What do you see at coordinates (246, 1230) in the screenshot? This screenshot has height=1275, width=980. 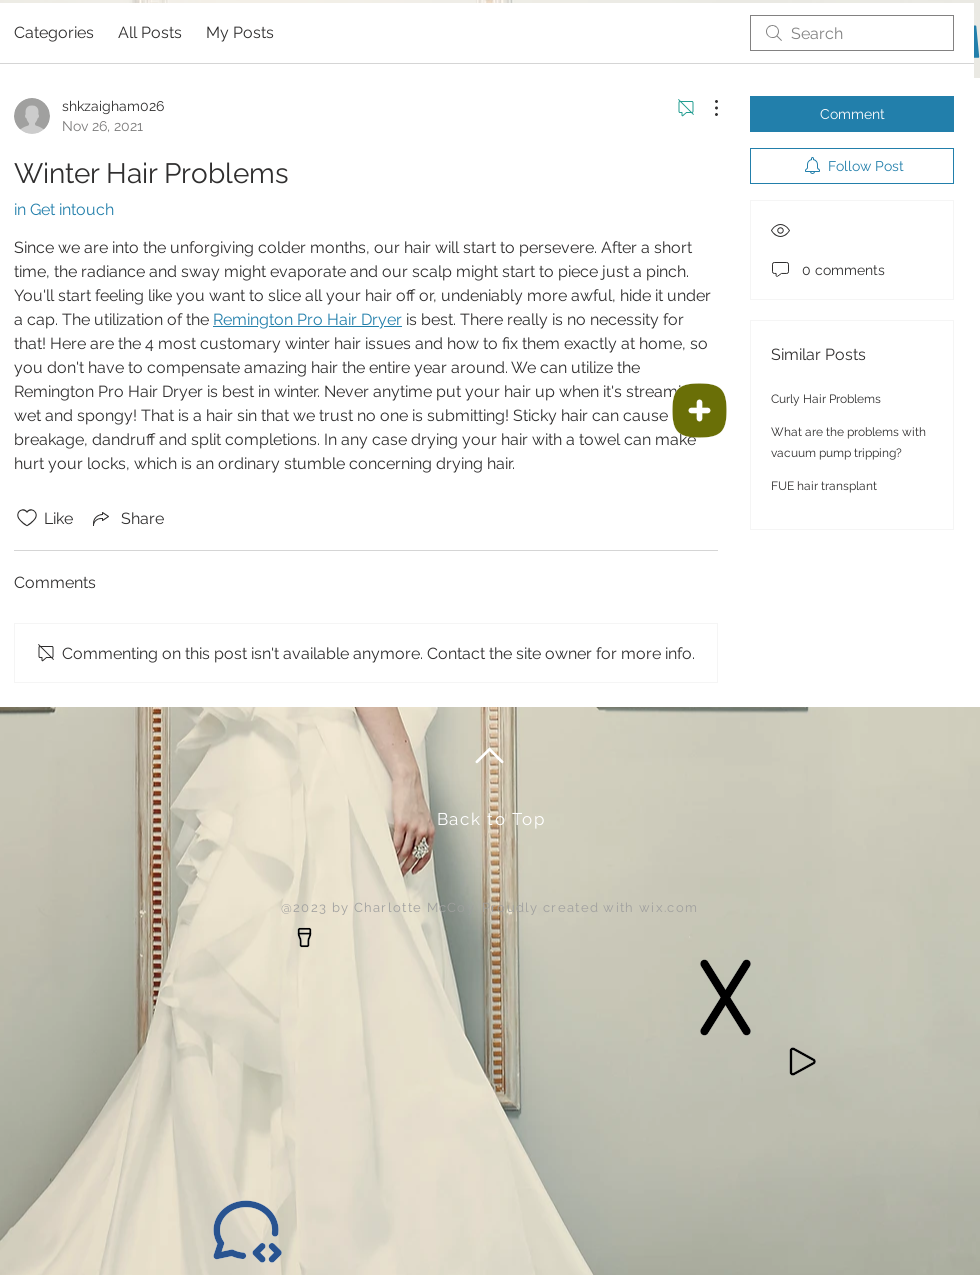 I see `view code snippets in chat` at bounding box center [246, 1230].